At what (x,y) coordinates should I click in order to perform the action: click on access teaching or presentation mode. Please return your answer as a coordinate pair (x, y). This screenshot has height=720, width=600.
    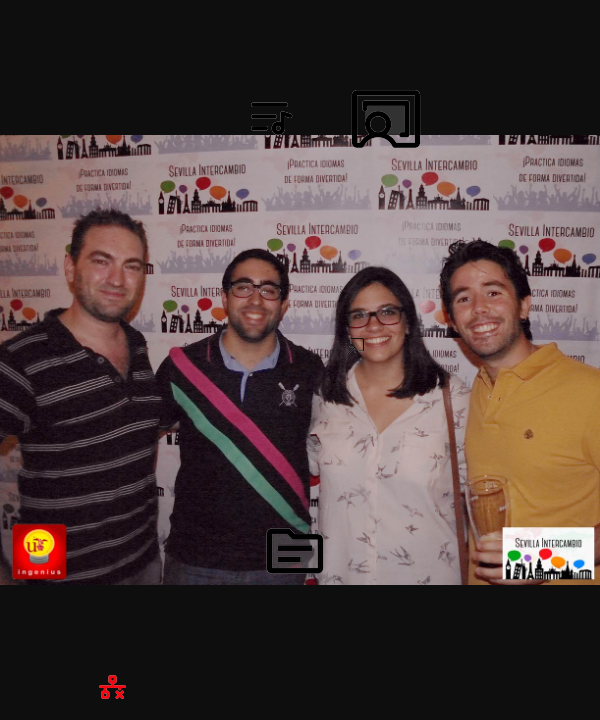
    Looking at the image, I should click on (386, 119).